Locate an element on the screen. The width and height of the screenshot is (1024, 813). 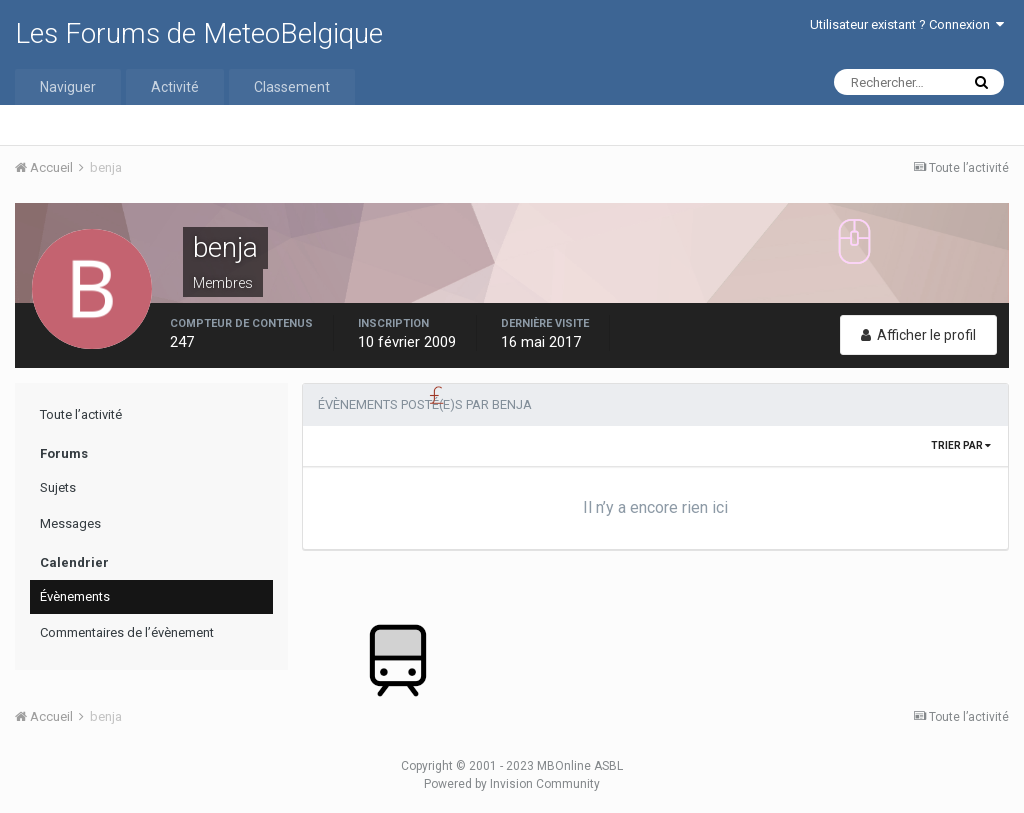
indicates middle mouse button click action is located at coordinates (854, 241).